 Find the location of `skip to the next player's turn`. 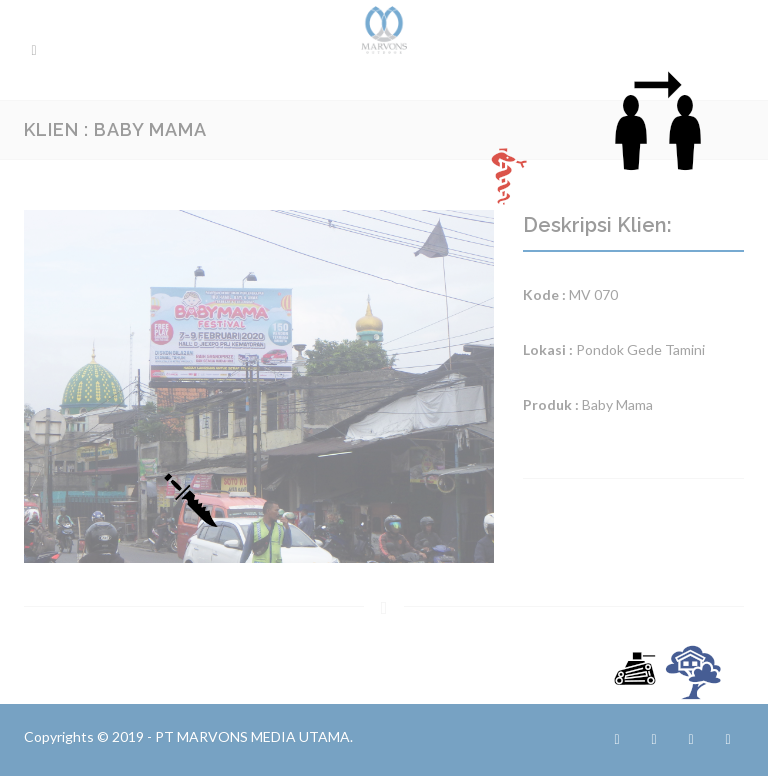

skip to the next player's turn is located at coordinates (658, 122).